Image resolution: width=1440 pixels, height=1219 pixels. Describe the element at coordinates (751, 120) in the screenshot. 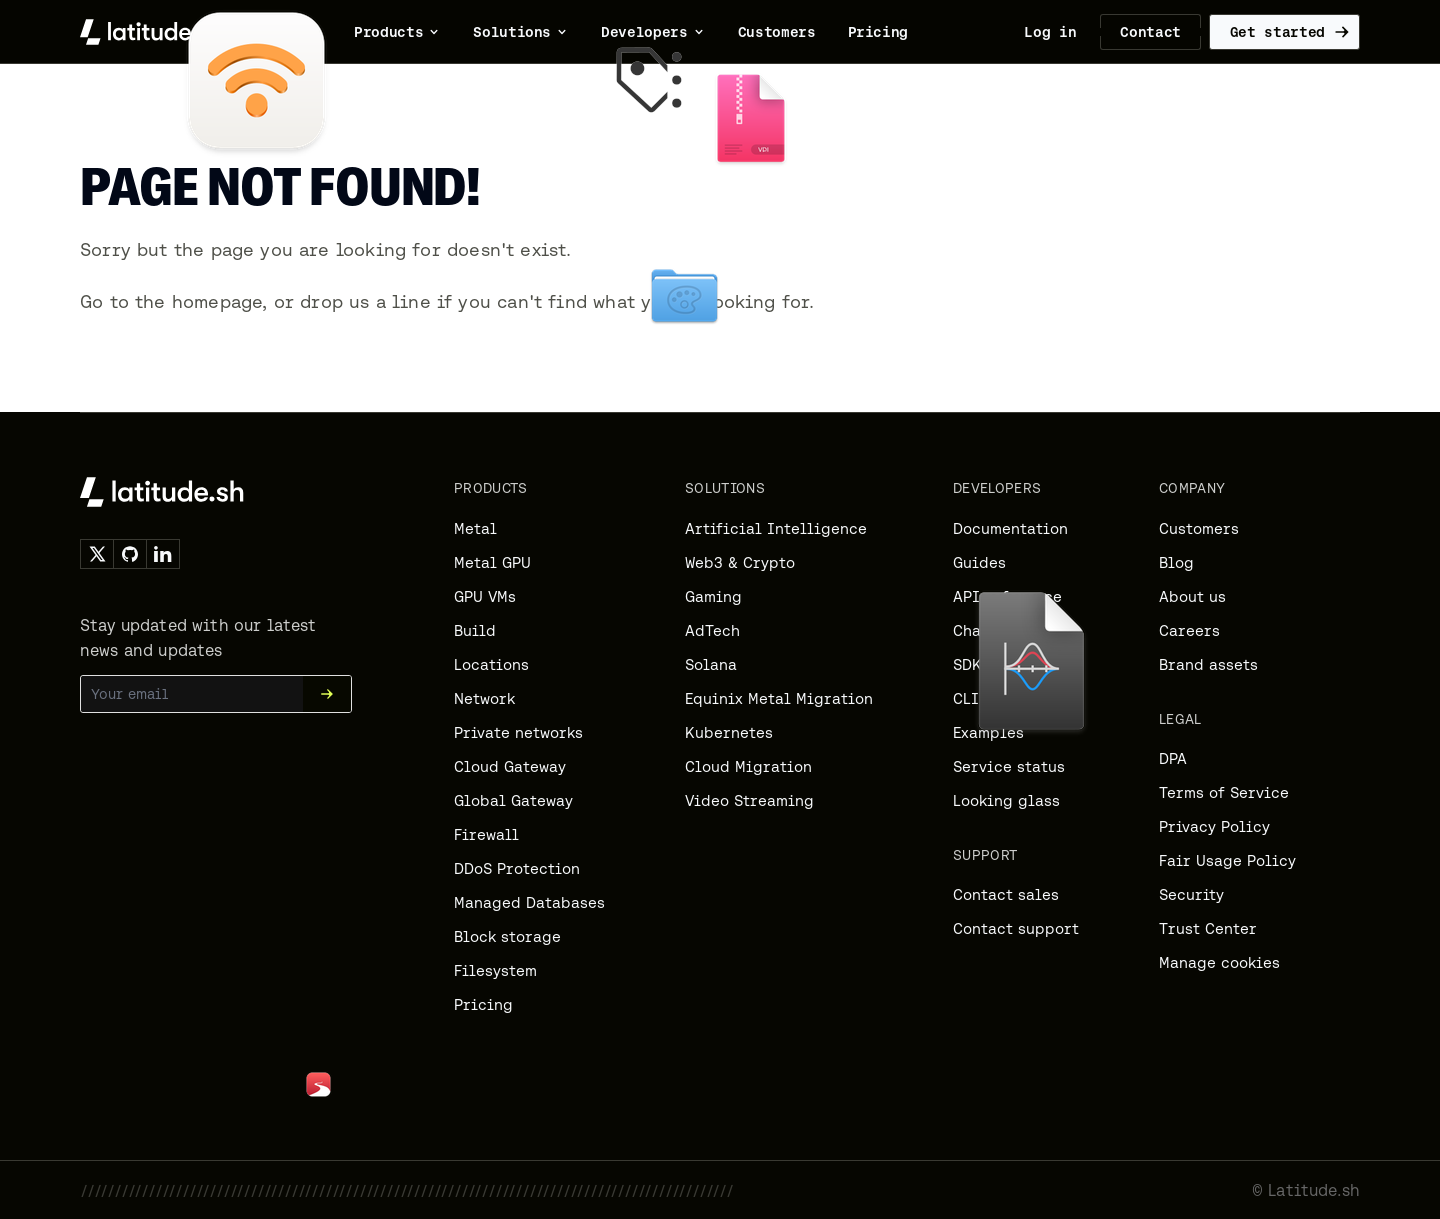

I see `a virtualbox virtual disk image file` at that location.